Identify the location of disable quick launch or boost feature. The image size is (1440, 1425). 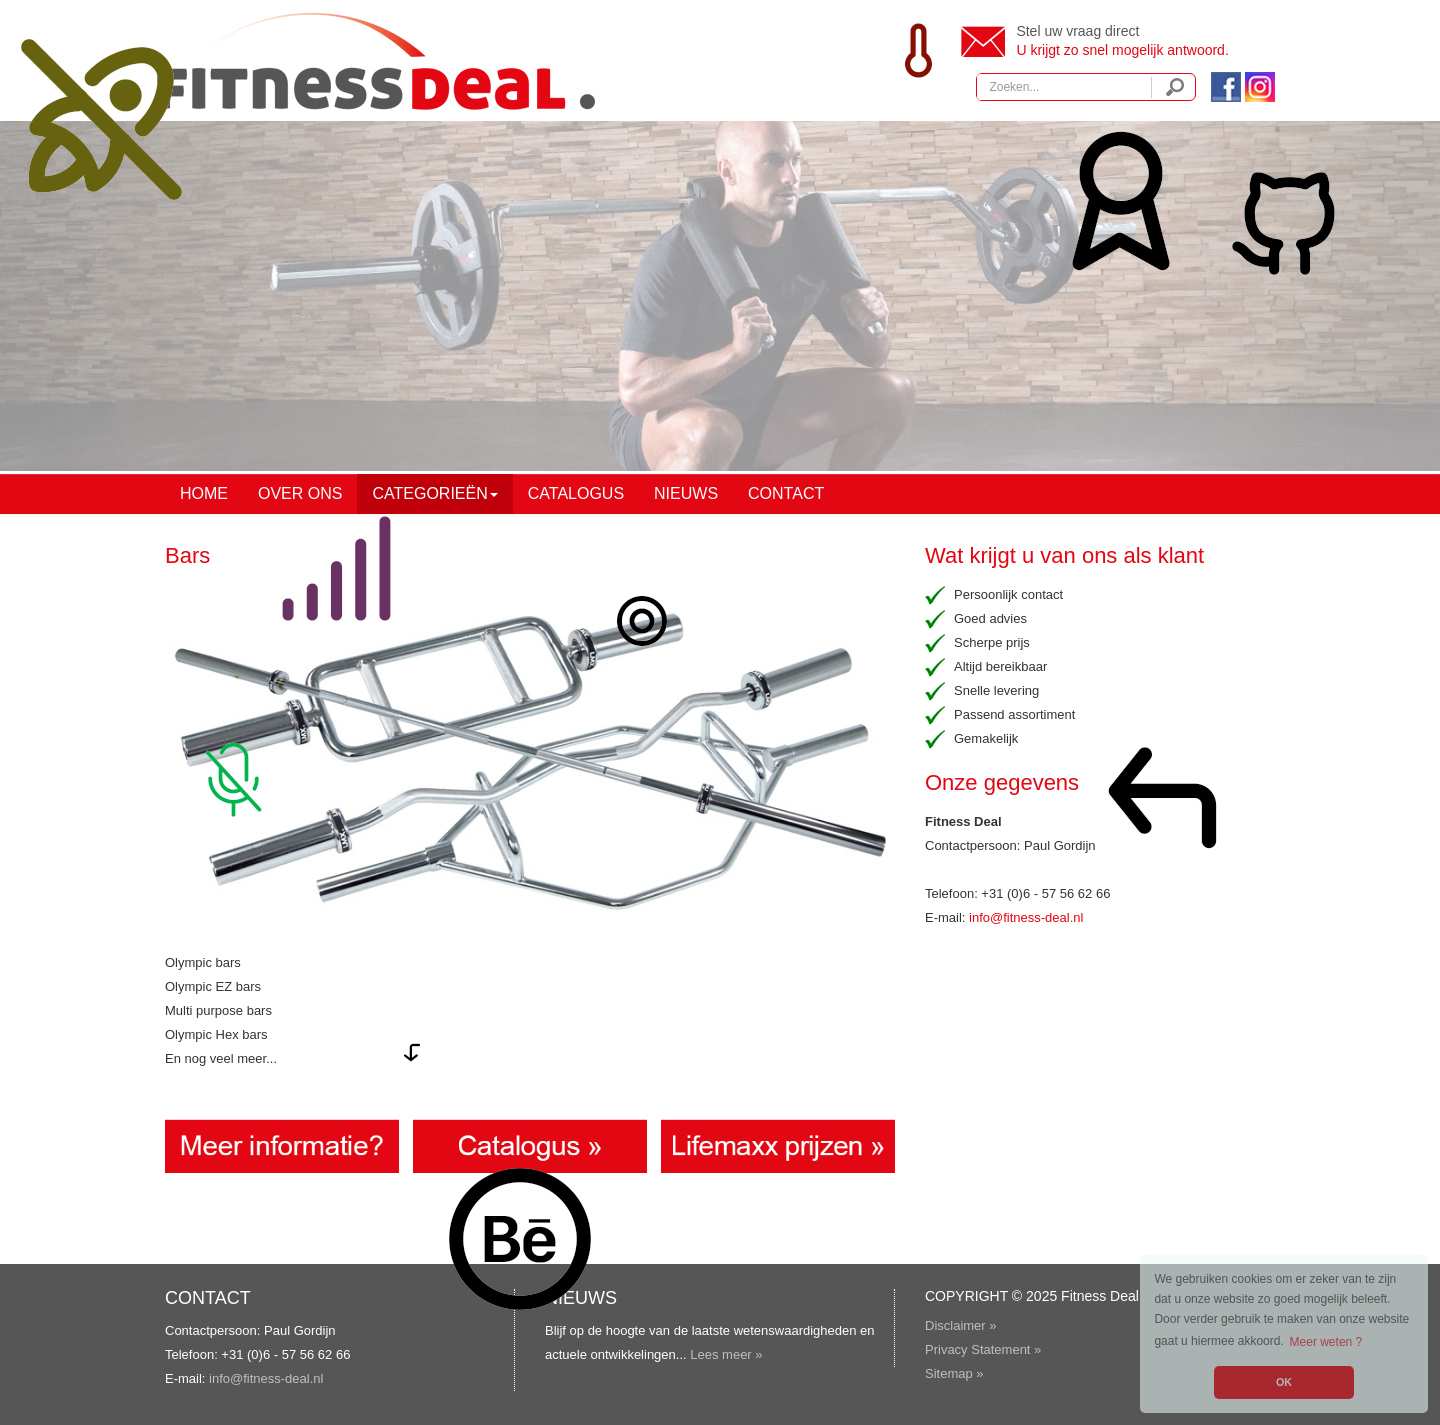
(101, 119).